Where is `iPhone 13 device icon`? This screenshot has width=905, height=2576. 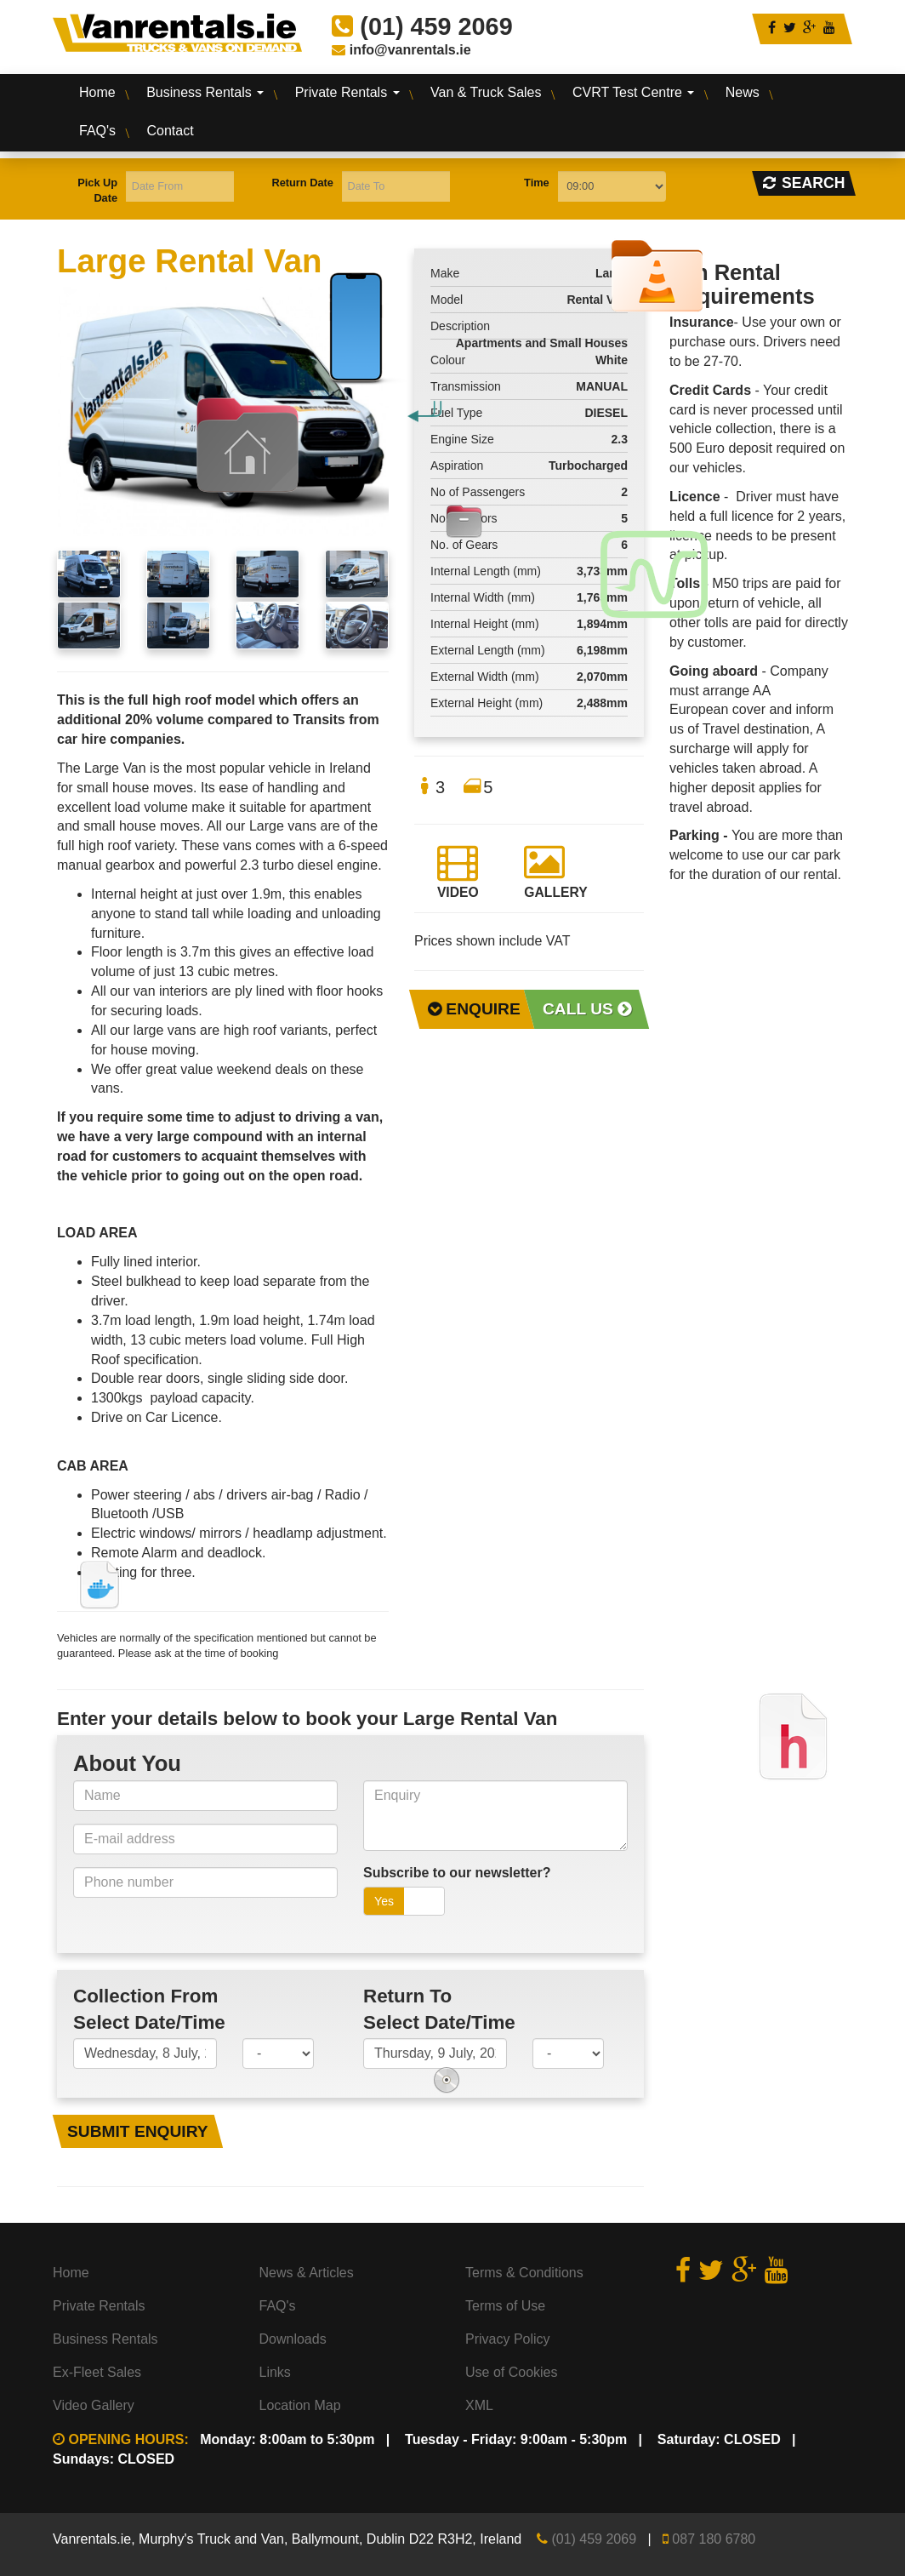 iPhone 13 device icon is located at coordinates (356, 328).